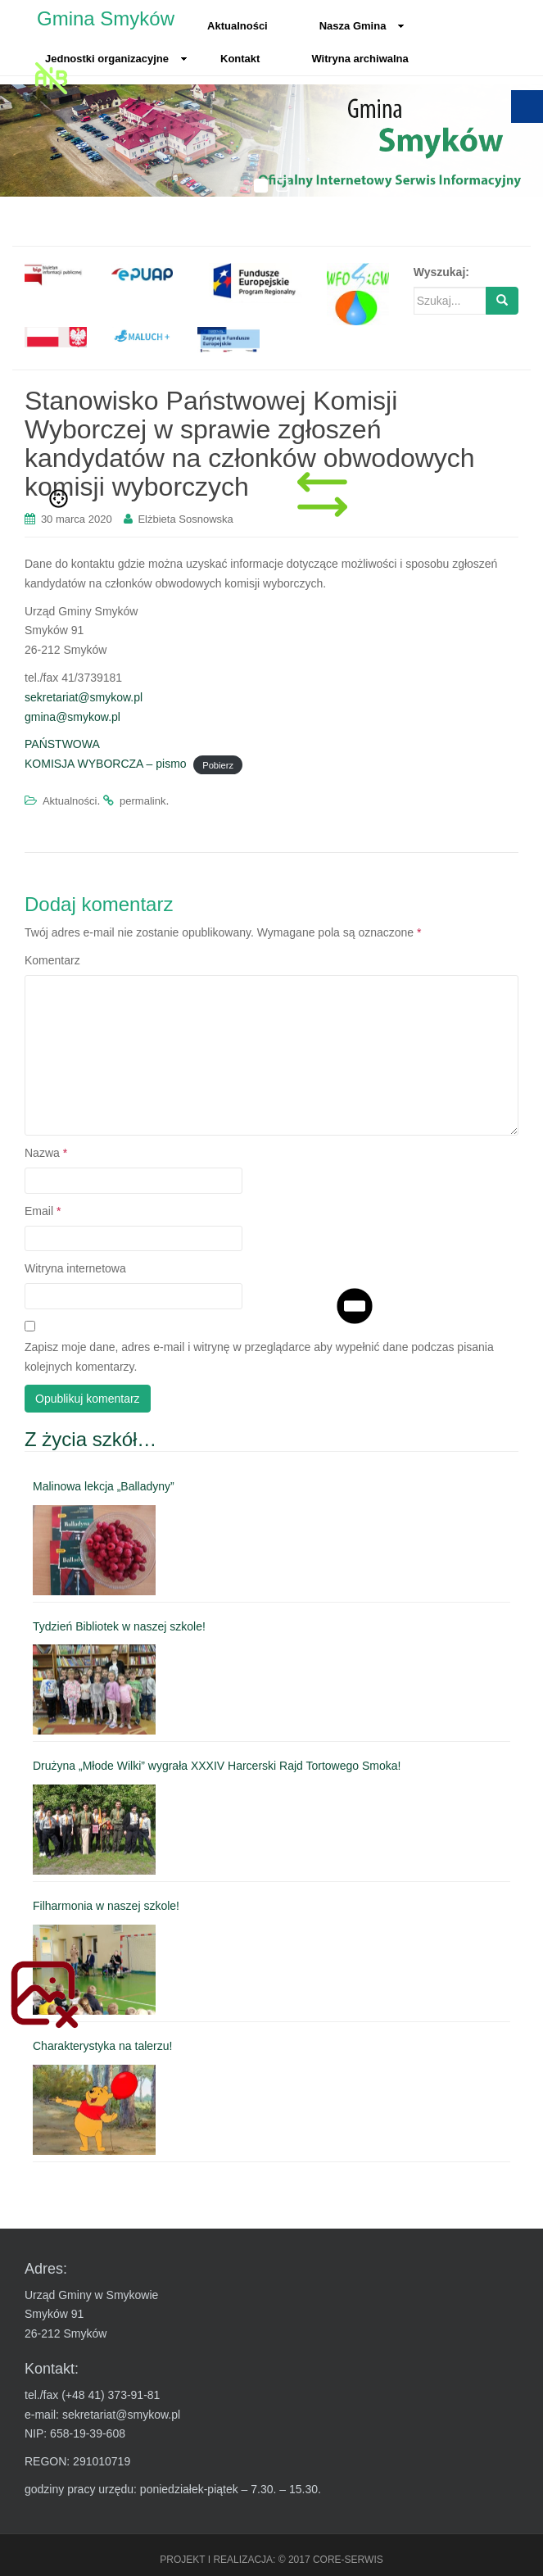 The width and height of the screenshot is (543, 2576). What do you see at coordinates (51, 78) in the screenshot?
I see `disable a/b testing mode` at bounding box center [51, 78].